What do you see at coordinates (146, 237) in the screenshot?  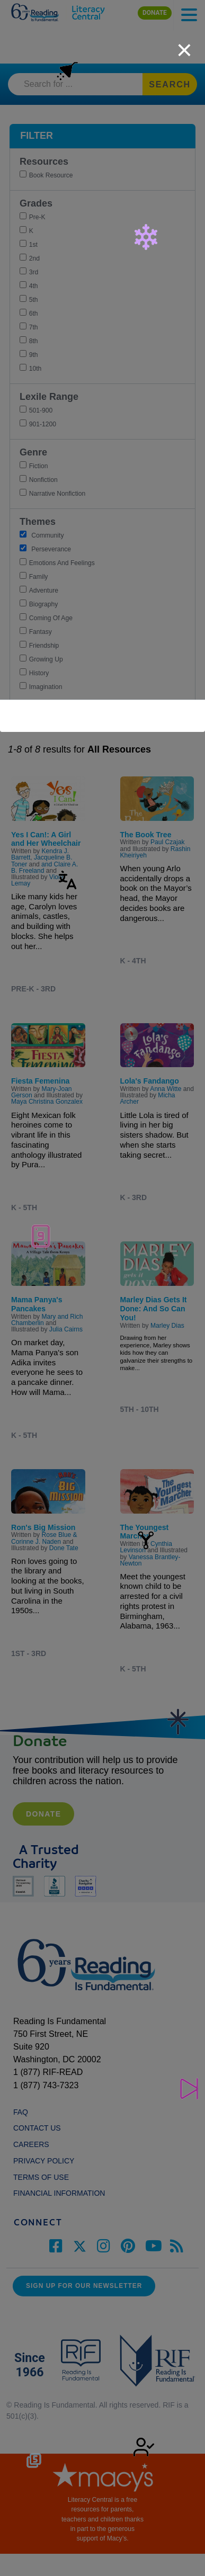 I see `activate cooling or air conditioning mode` at bounding box center [146, 237].